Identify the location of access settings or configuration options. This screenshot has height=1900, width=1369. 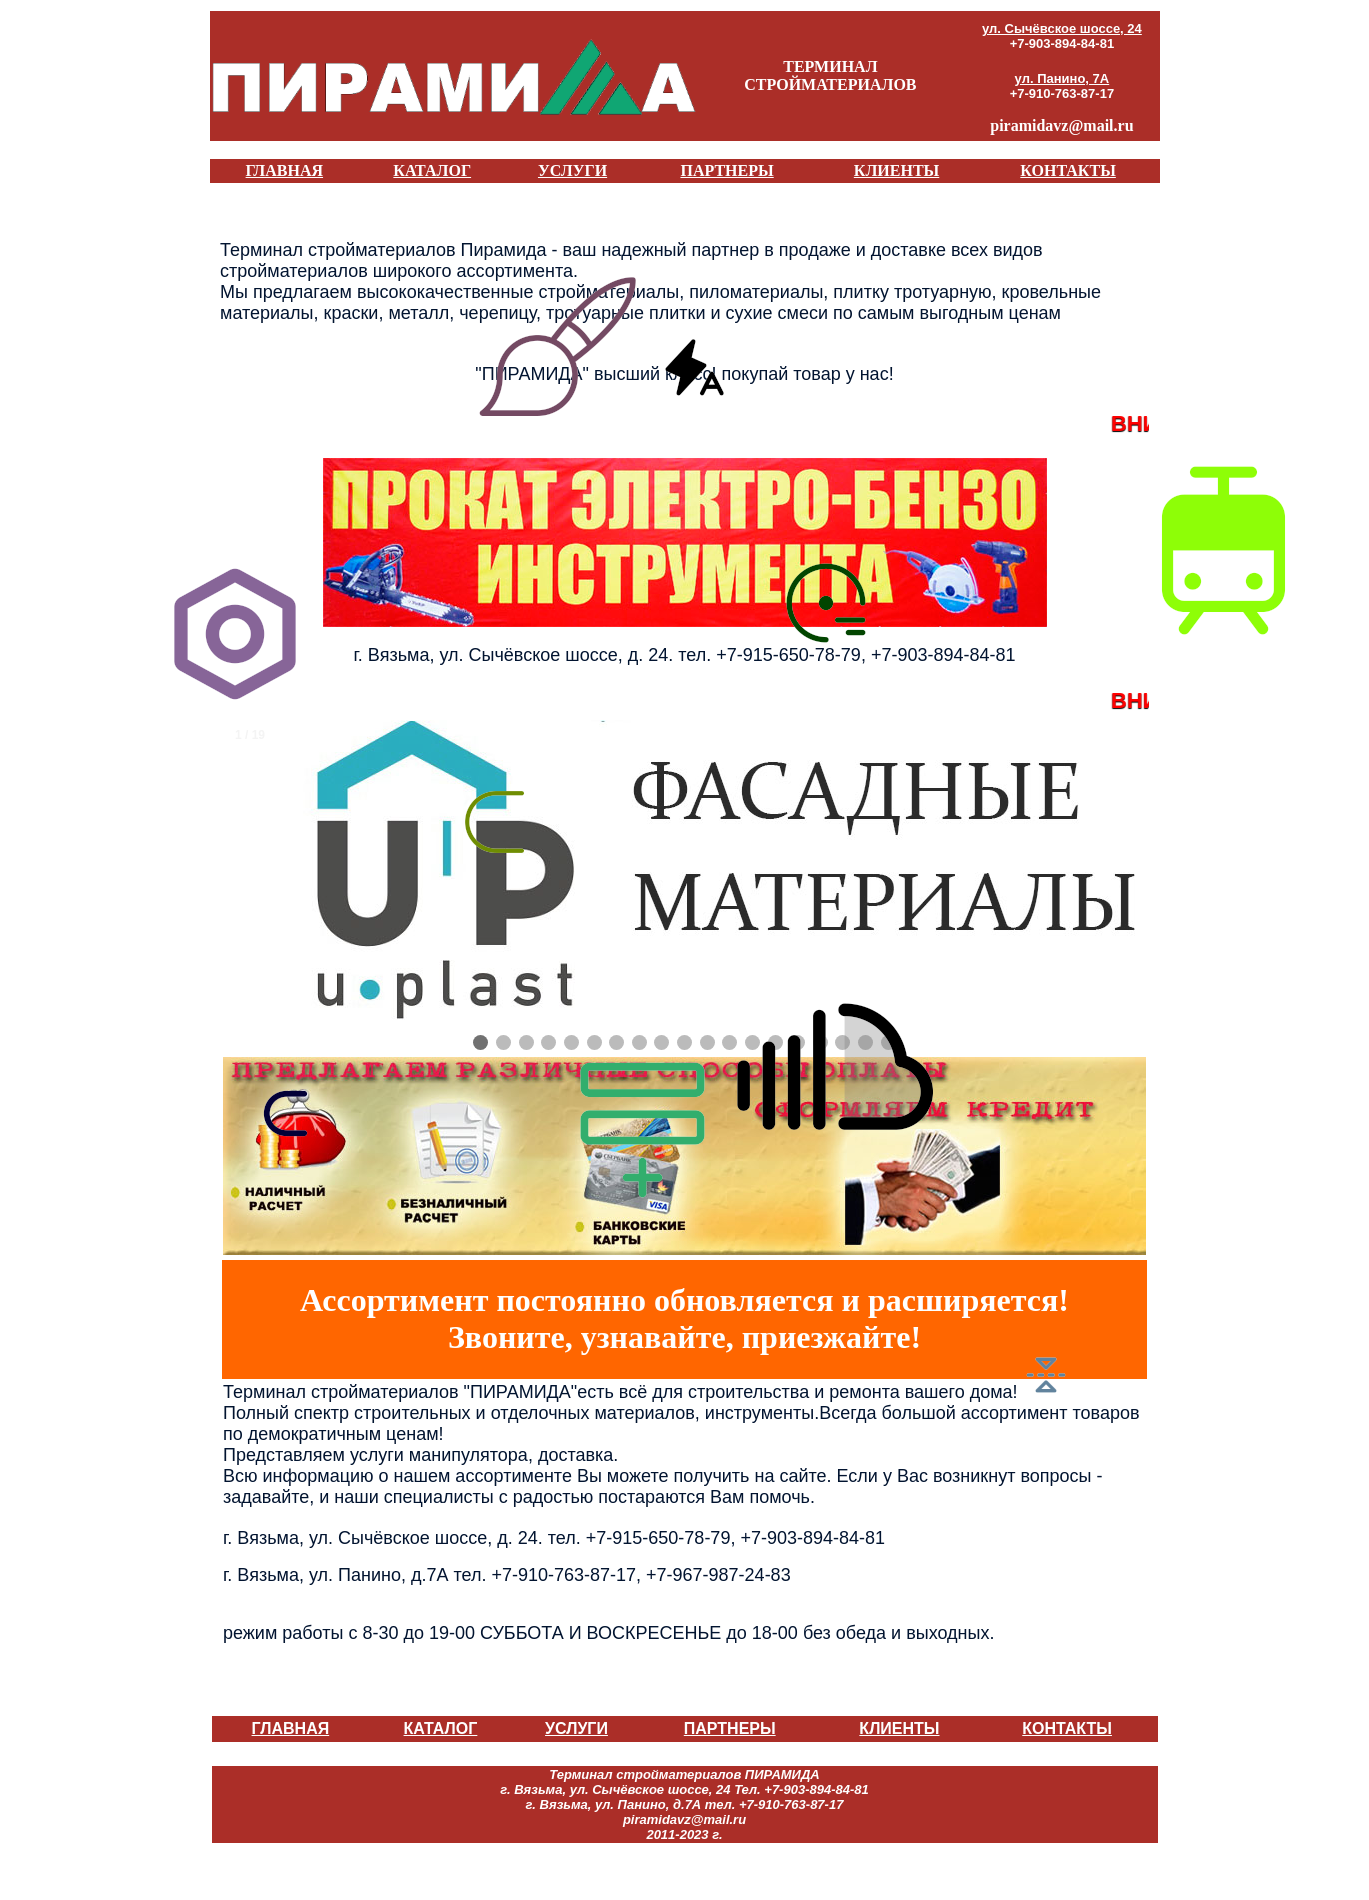
(235, 634).